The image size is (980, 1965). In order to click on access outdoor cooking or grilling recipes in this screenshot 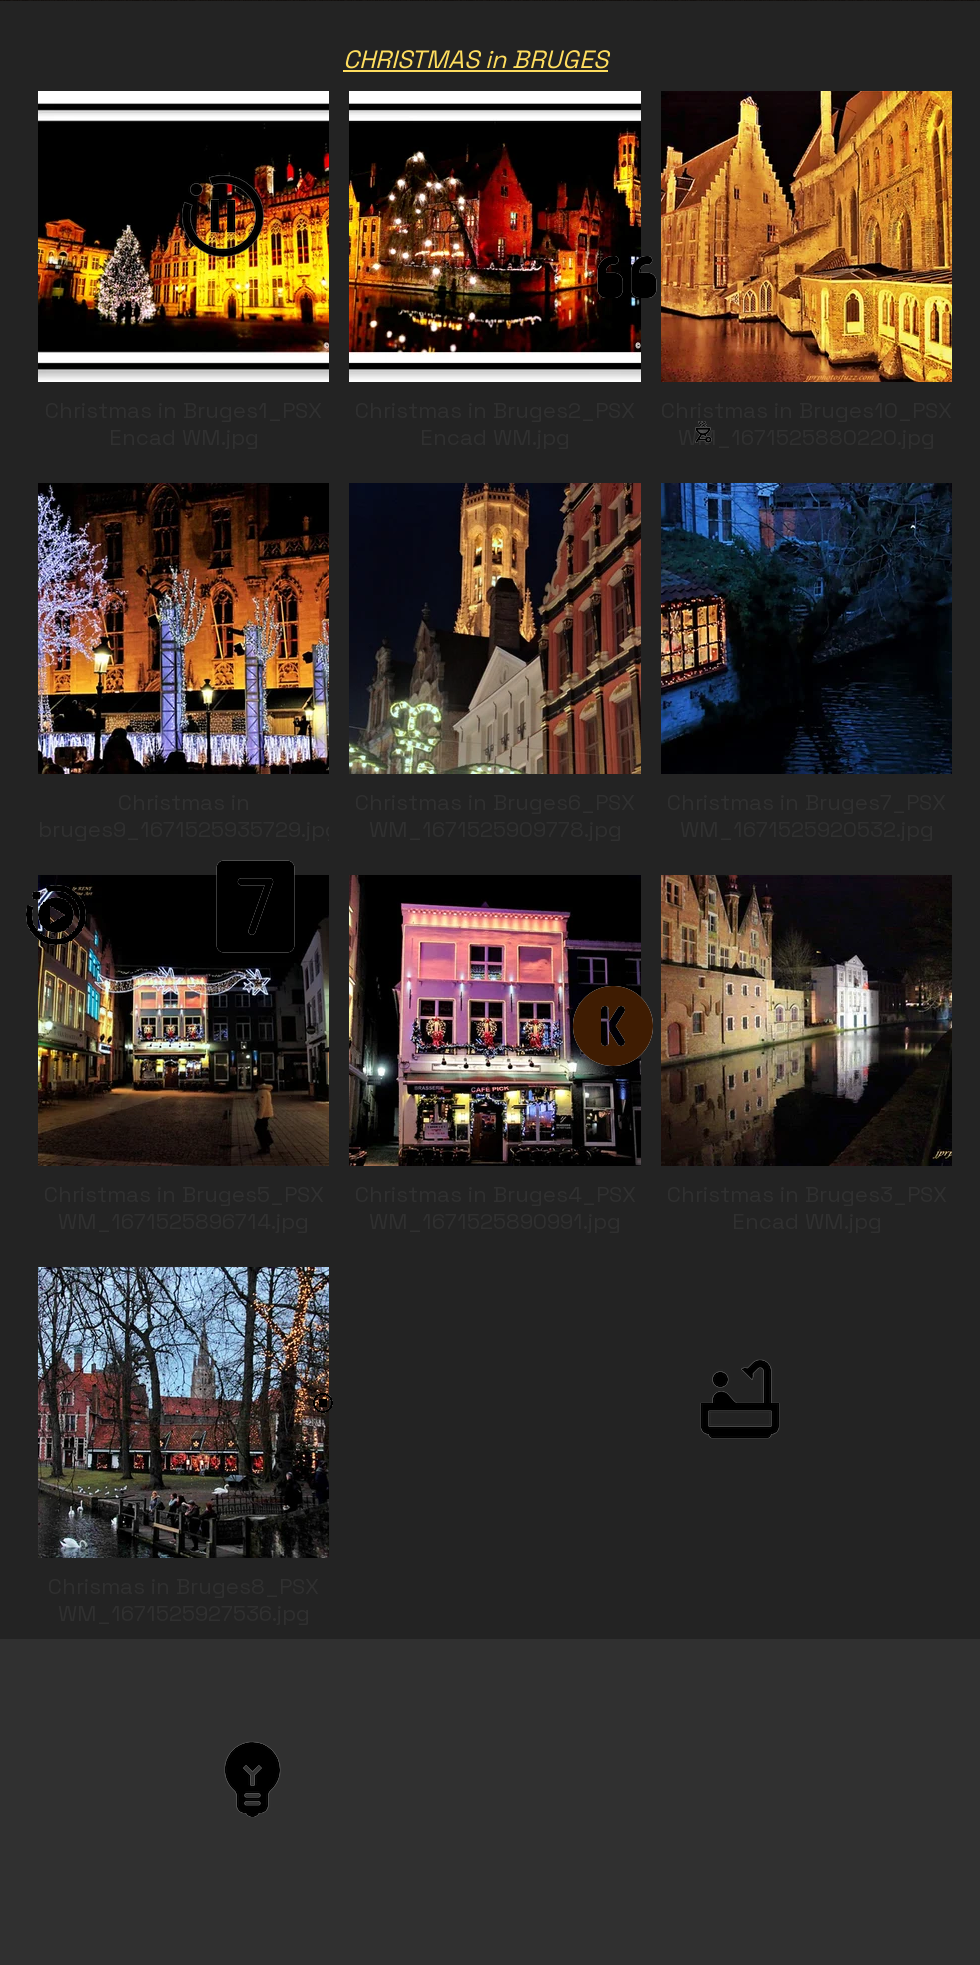, I will do `click(703, 432)`.